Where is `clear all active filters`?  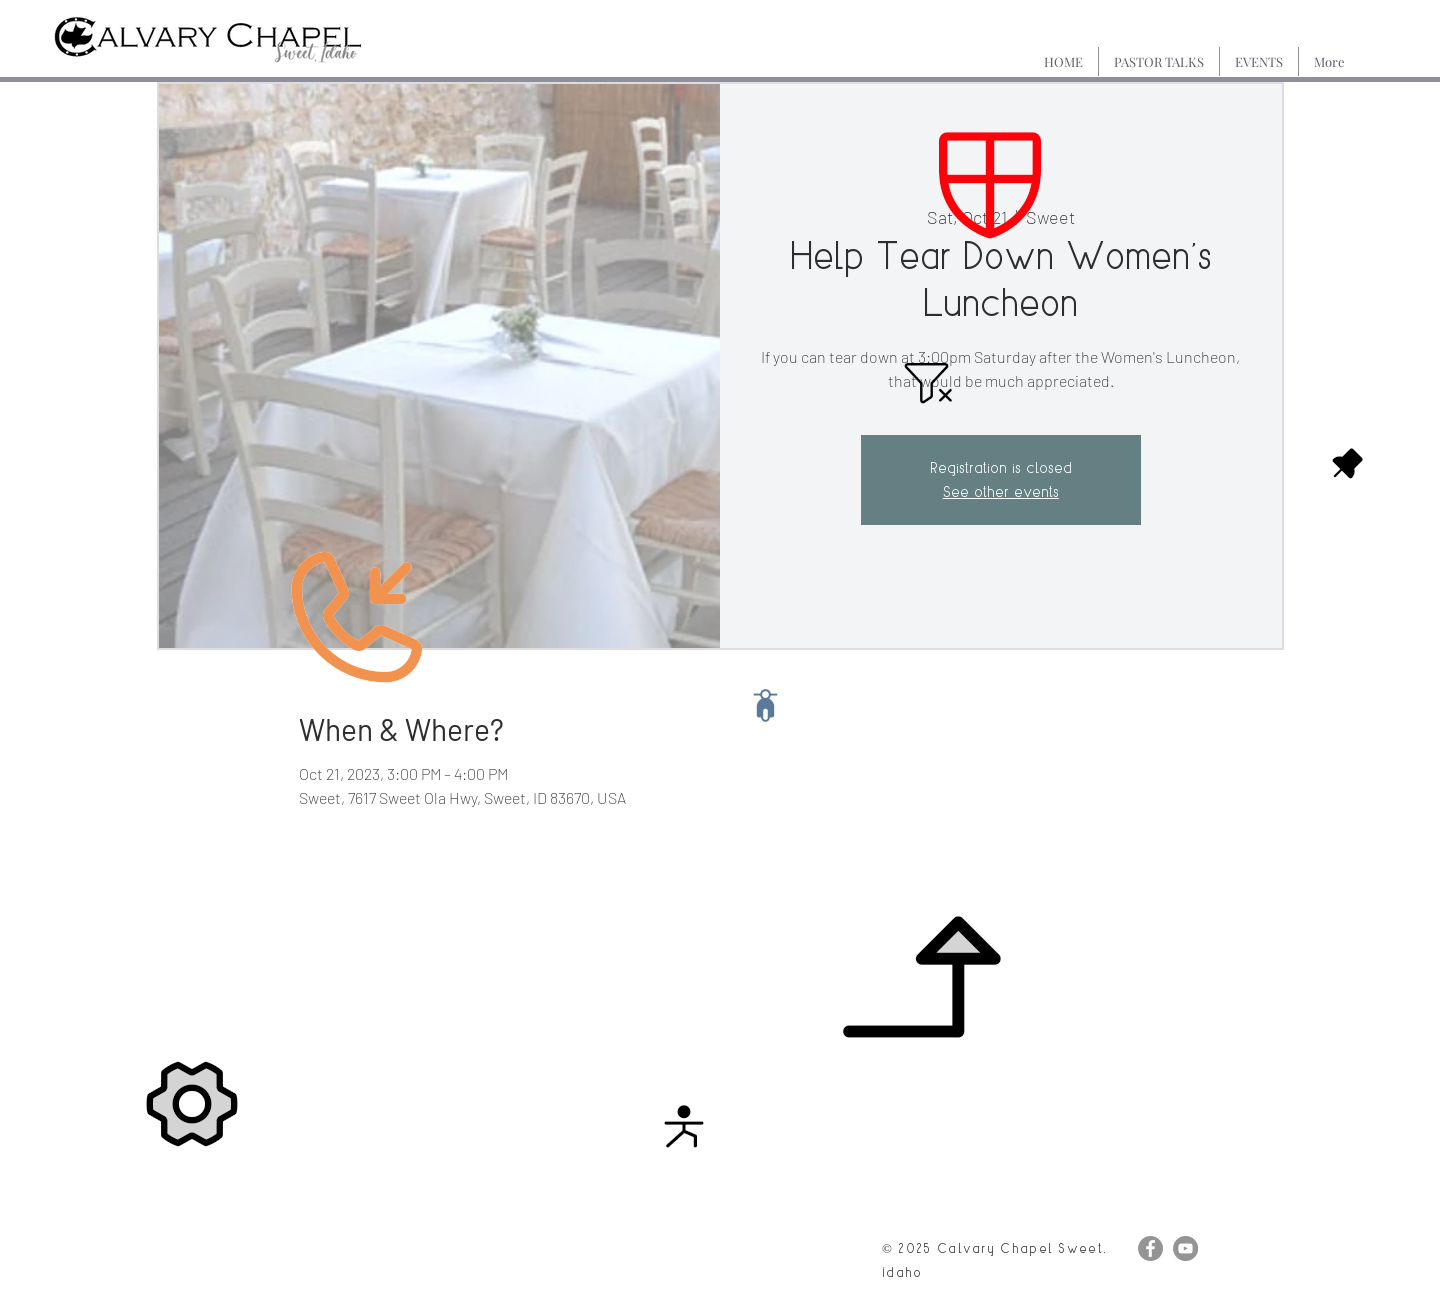
clear all active filters is located at coordinates (926, 381).